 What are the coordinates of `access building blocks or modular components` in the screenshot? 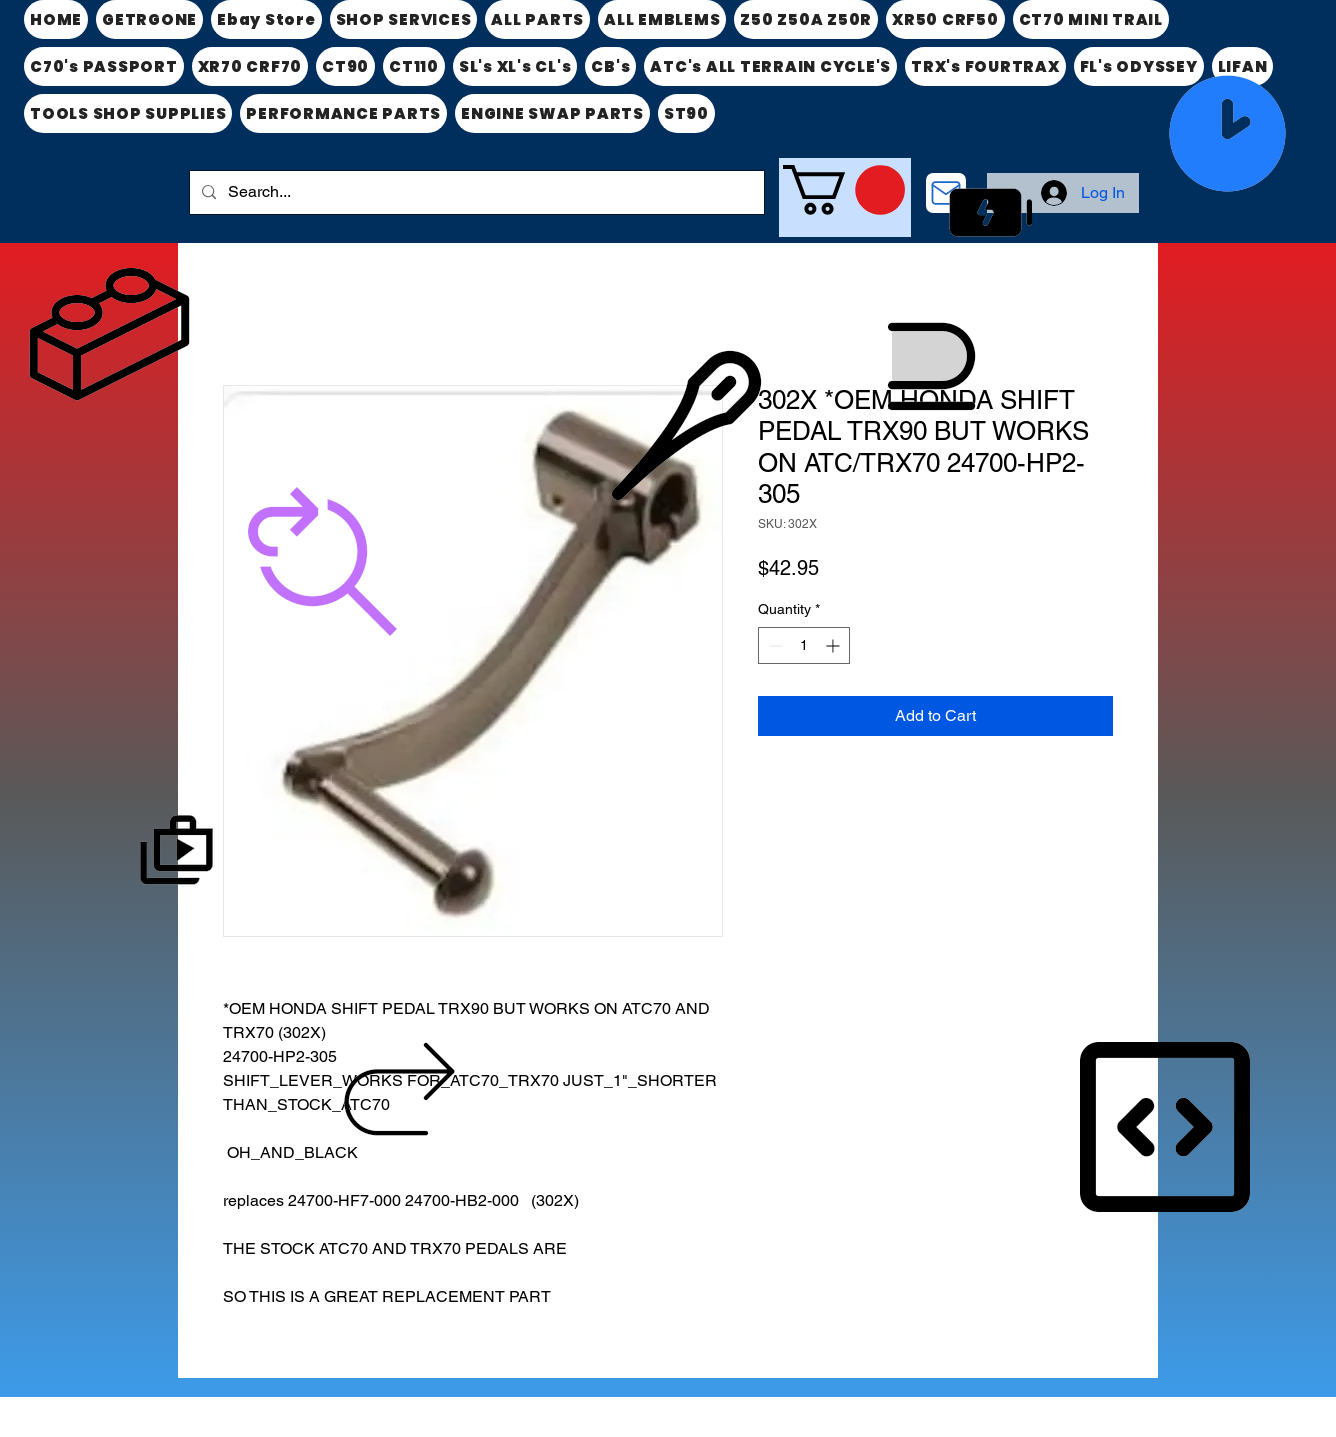 It's located at (109, 331).